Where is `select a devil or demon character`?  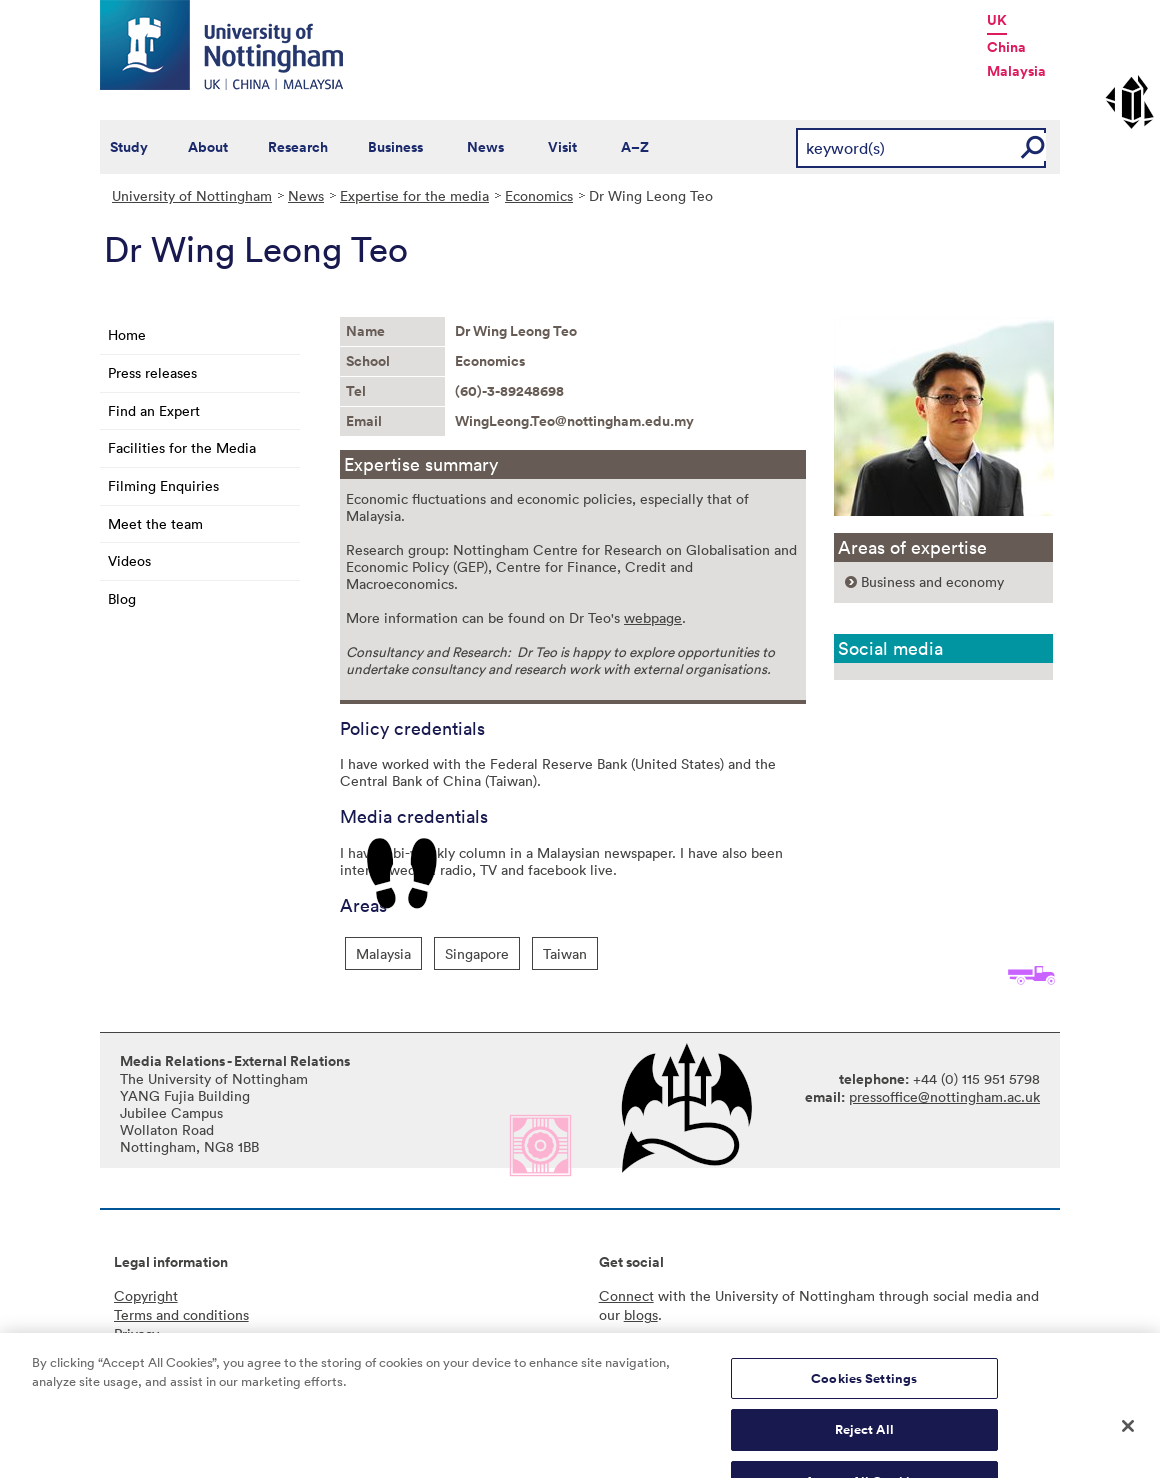
select a devil or demon character is located at coordinates (686, 1107).